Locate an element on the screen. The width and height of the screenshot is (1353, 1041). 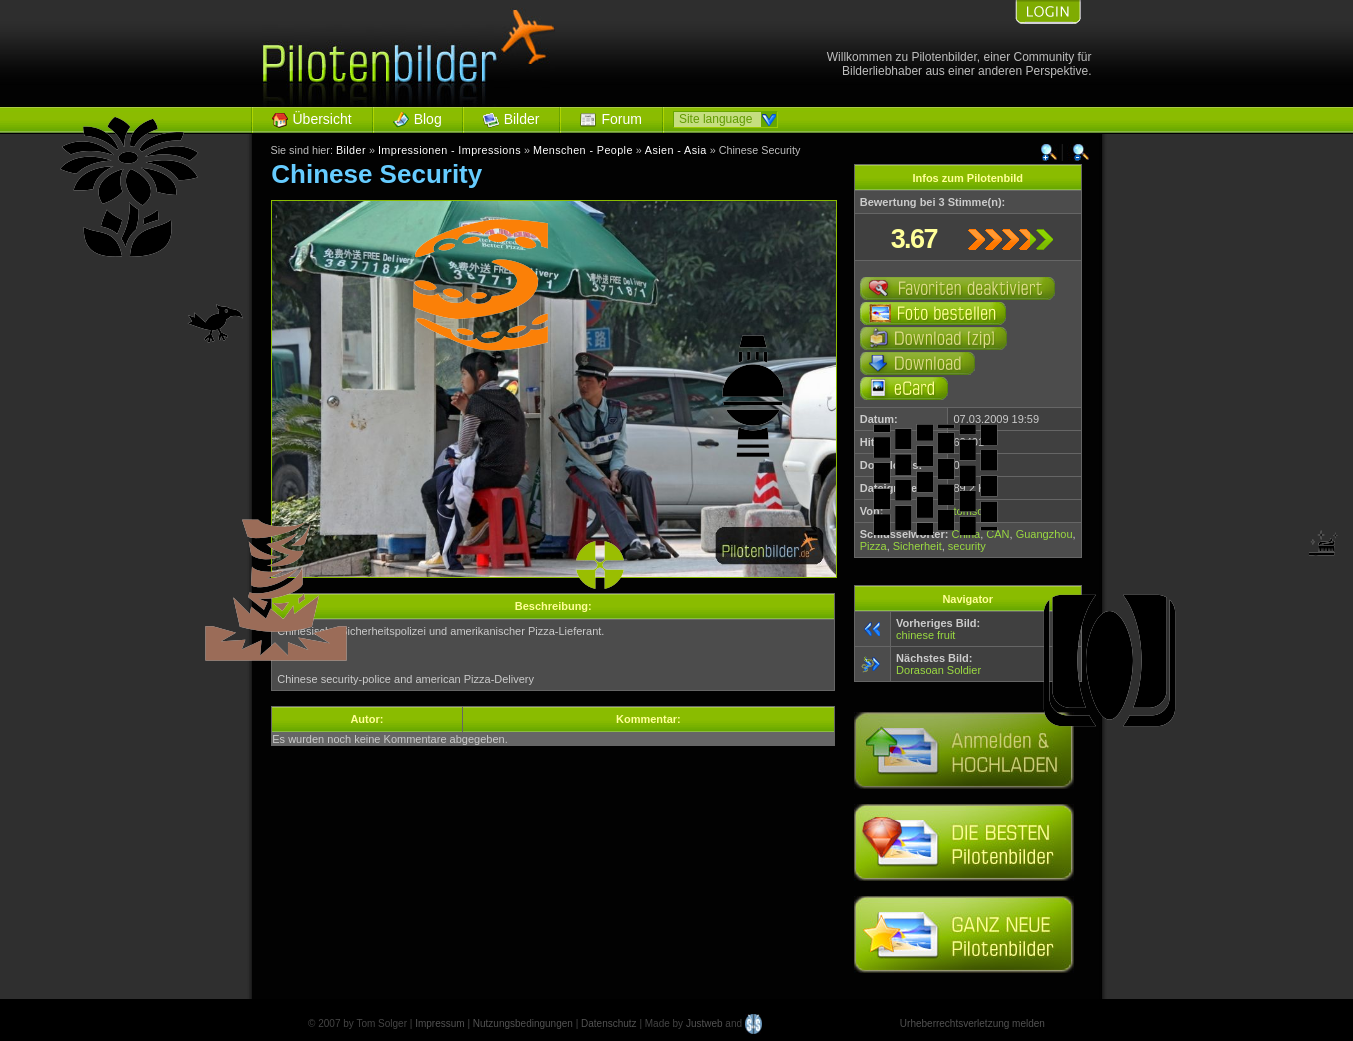
sparrow character or bird companion in a game is located at coordinates (214, 322).